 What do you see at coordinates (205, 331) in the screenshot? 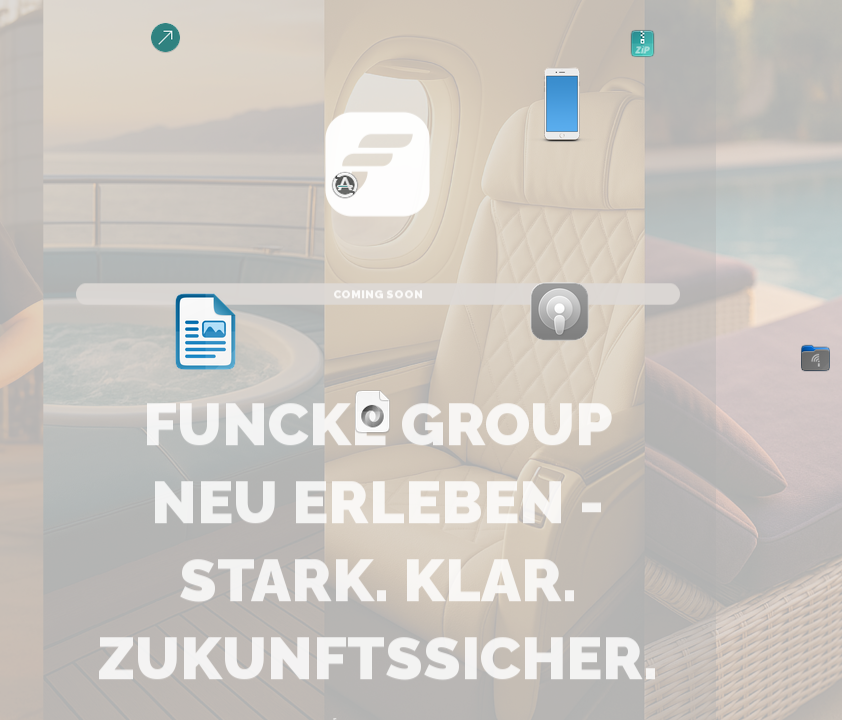
I see `libreoffice writer document template file` at bounding box center [205, 331].